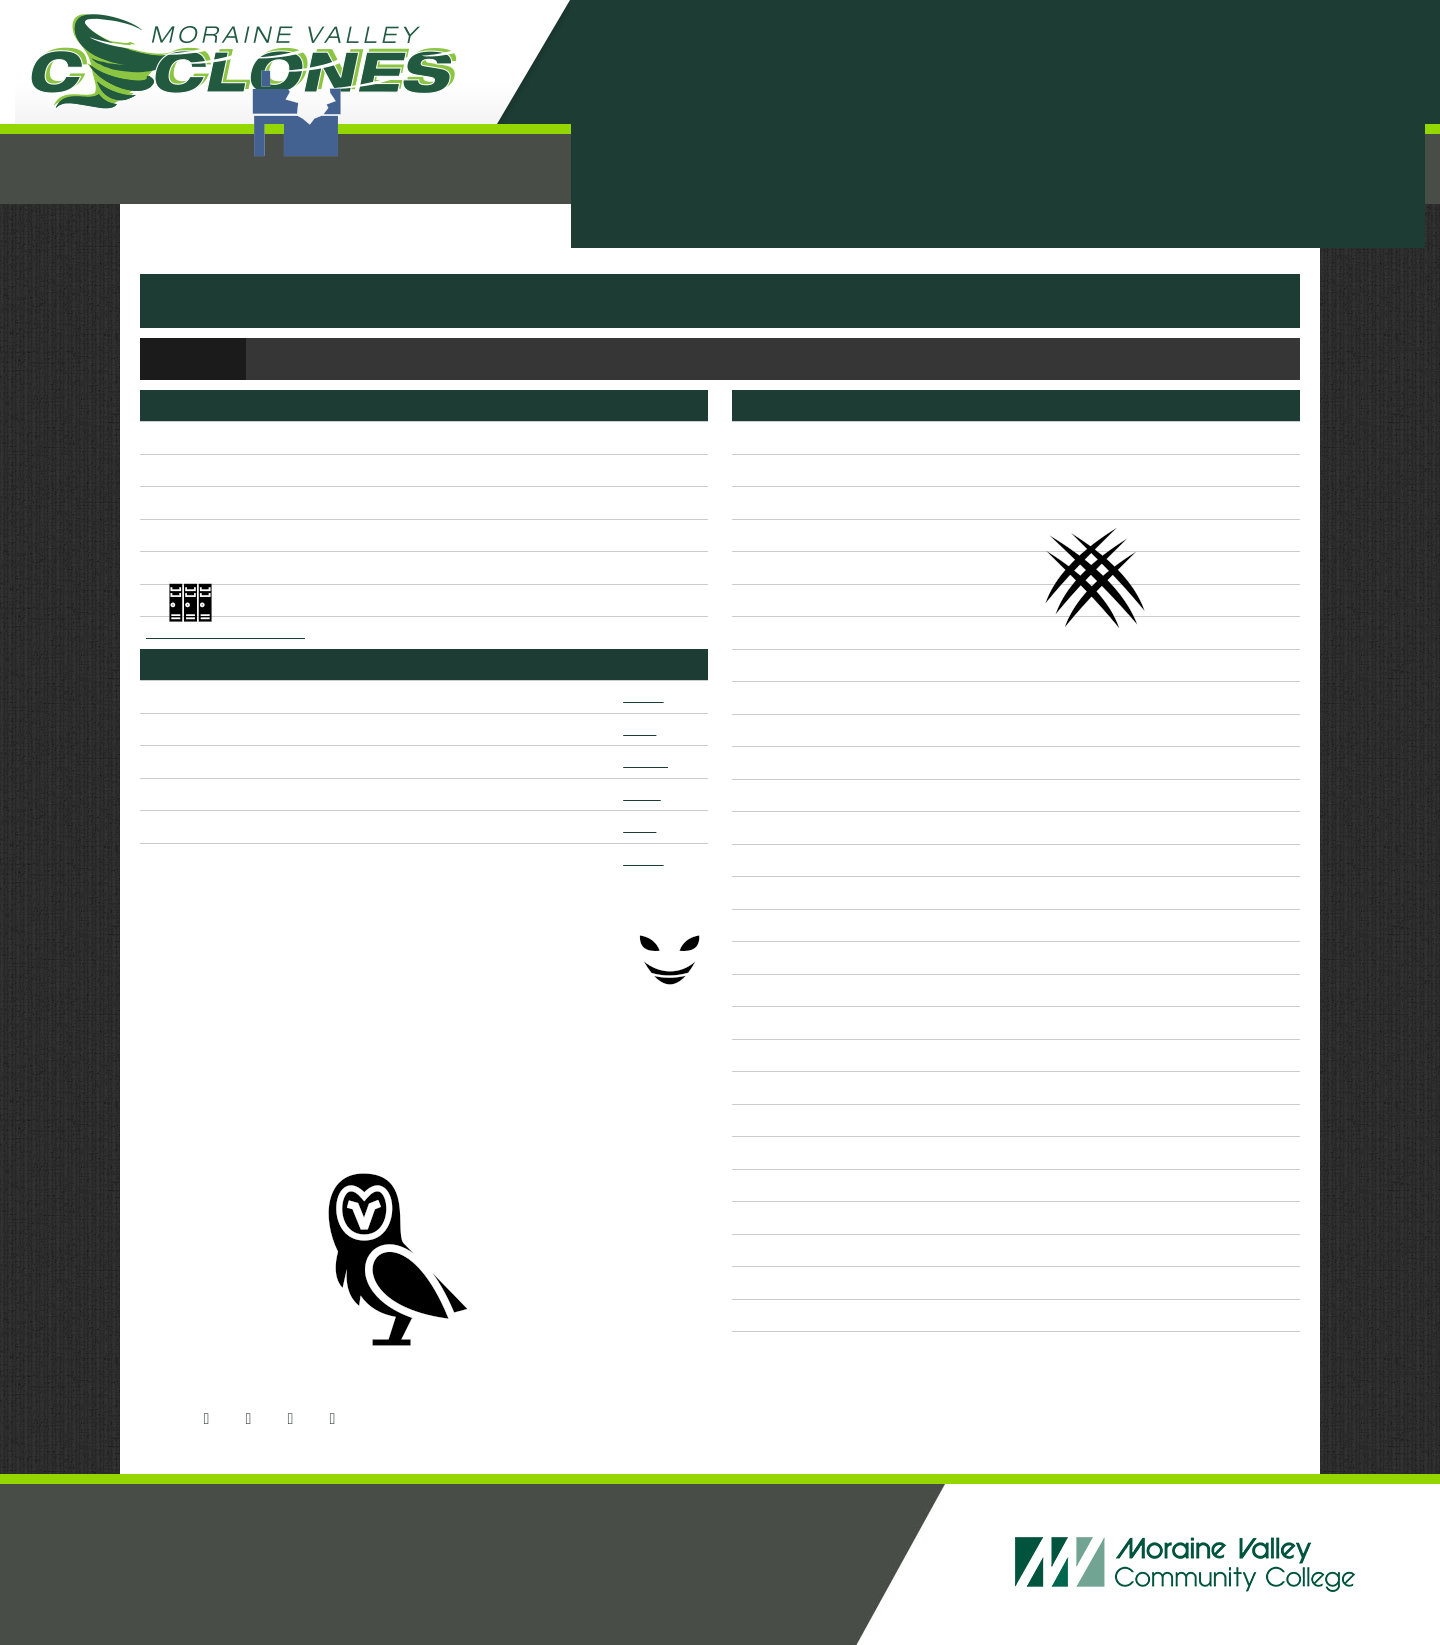  Describe the element at coordinates (669, 958) in the screenshot. I see `indicates a mischievous or cunning character trait` at that location.